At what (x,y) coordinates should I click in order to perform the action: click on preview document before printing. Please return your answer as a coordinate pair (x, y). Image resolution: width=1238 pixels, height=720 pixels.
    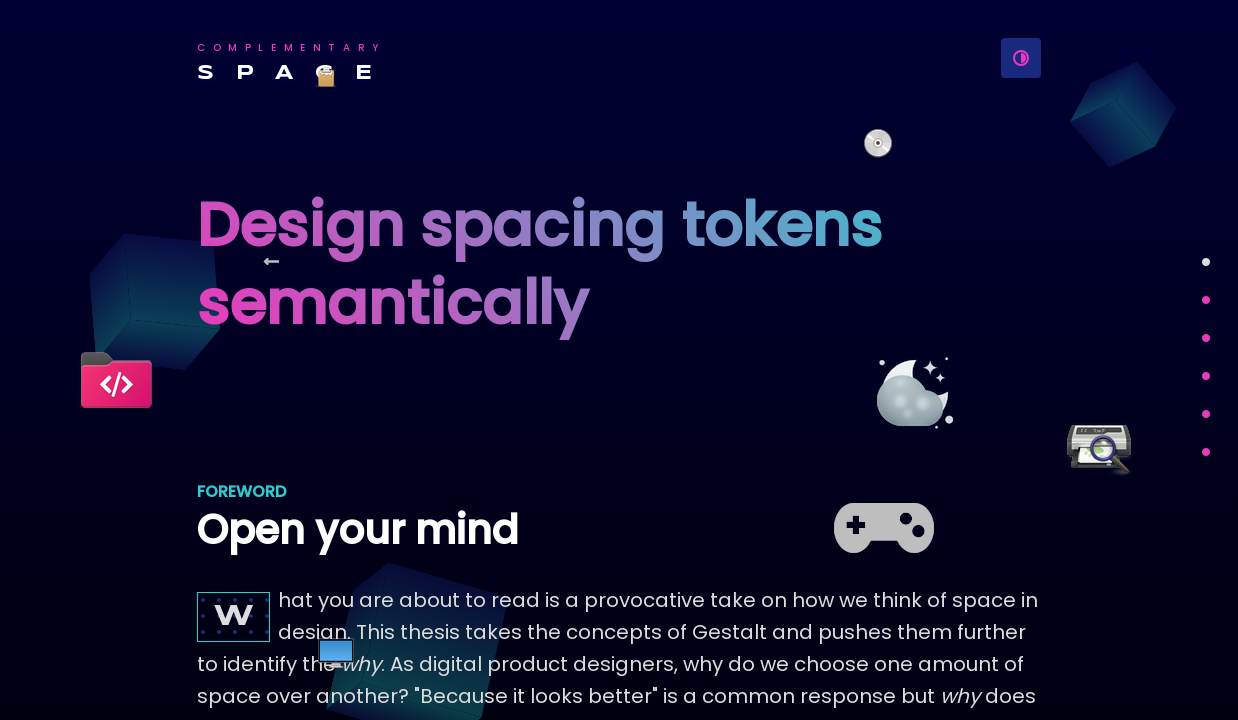
    Looking at the image, I should click on (1099, 445).